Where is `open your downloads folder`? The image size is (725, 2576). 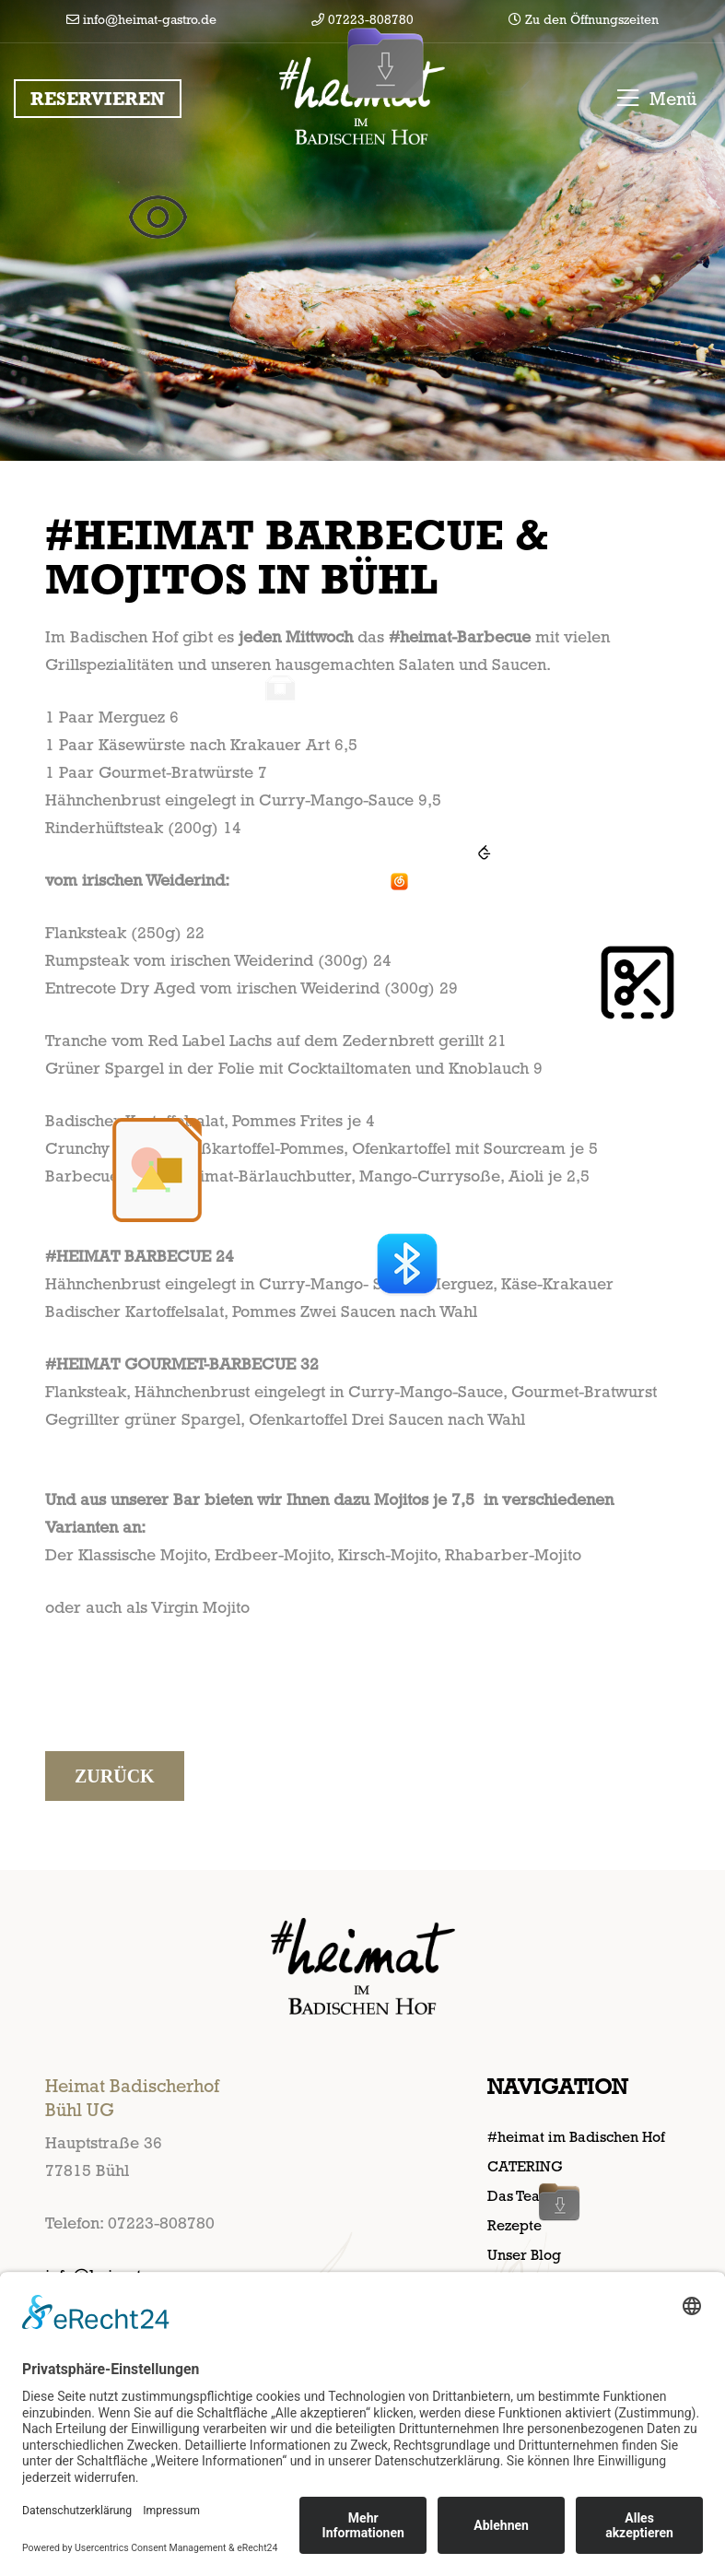
open your downloads folder is located at coordinates (385, 63).